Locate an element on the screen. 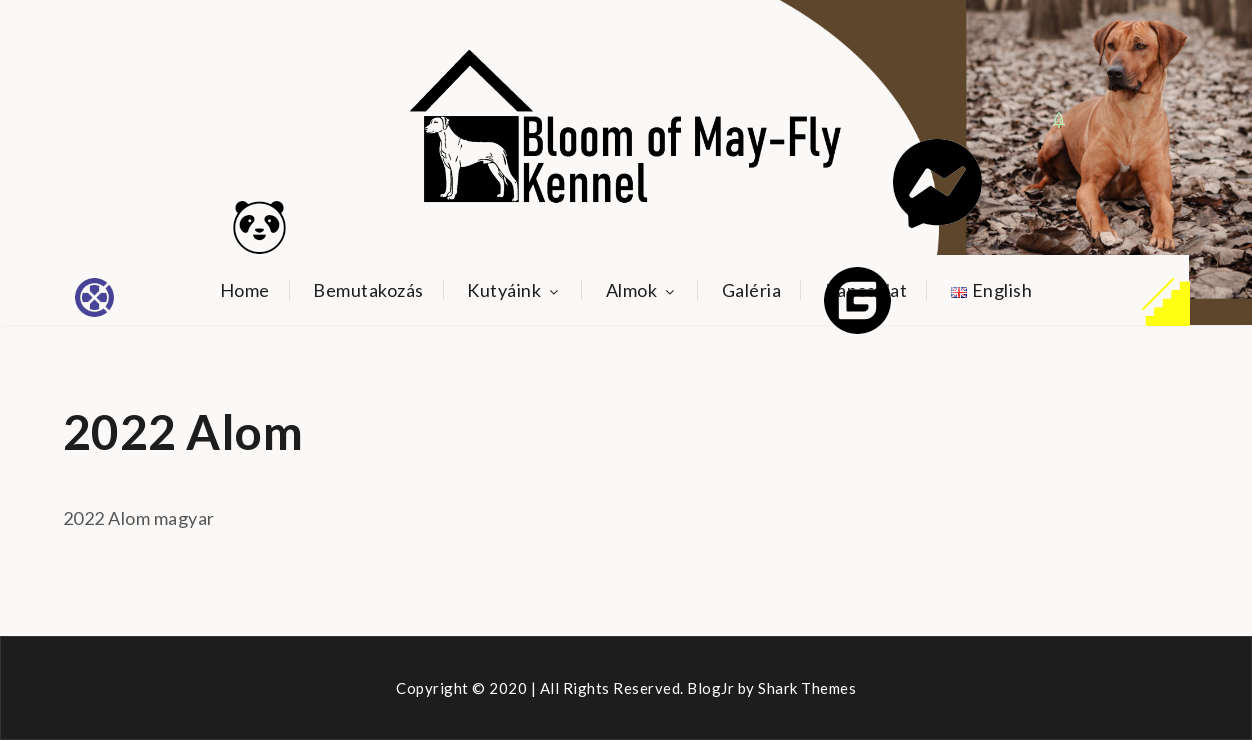  open levels.fyi app or website is located at coordinates (1166, 302).